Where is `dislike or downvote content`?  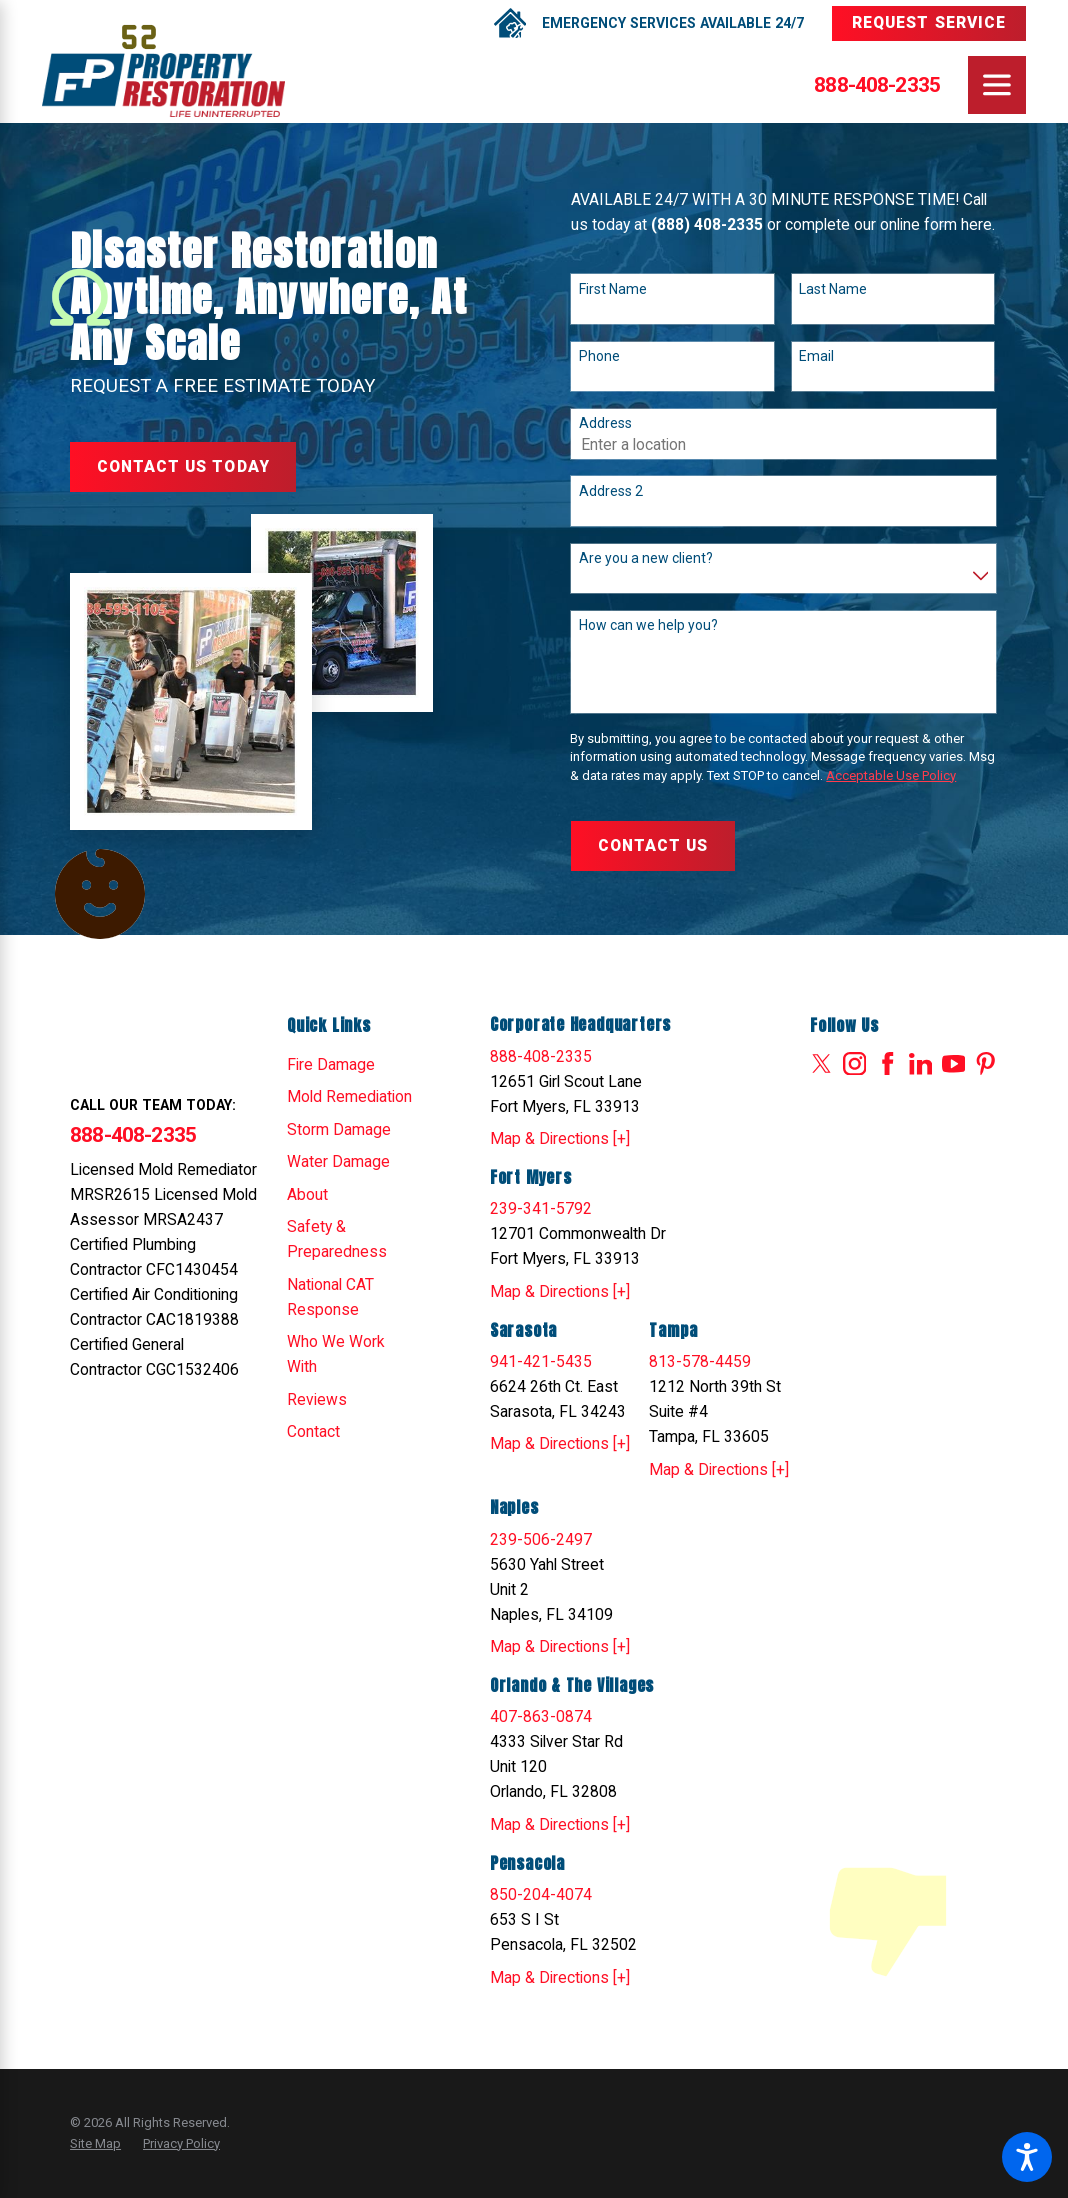 dislike or downvote content is located at coordinates (888, 1922).